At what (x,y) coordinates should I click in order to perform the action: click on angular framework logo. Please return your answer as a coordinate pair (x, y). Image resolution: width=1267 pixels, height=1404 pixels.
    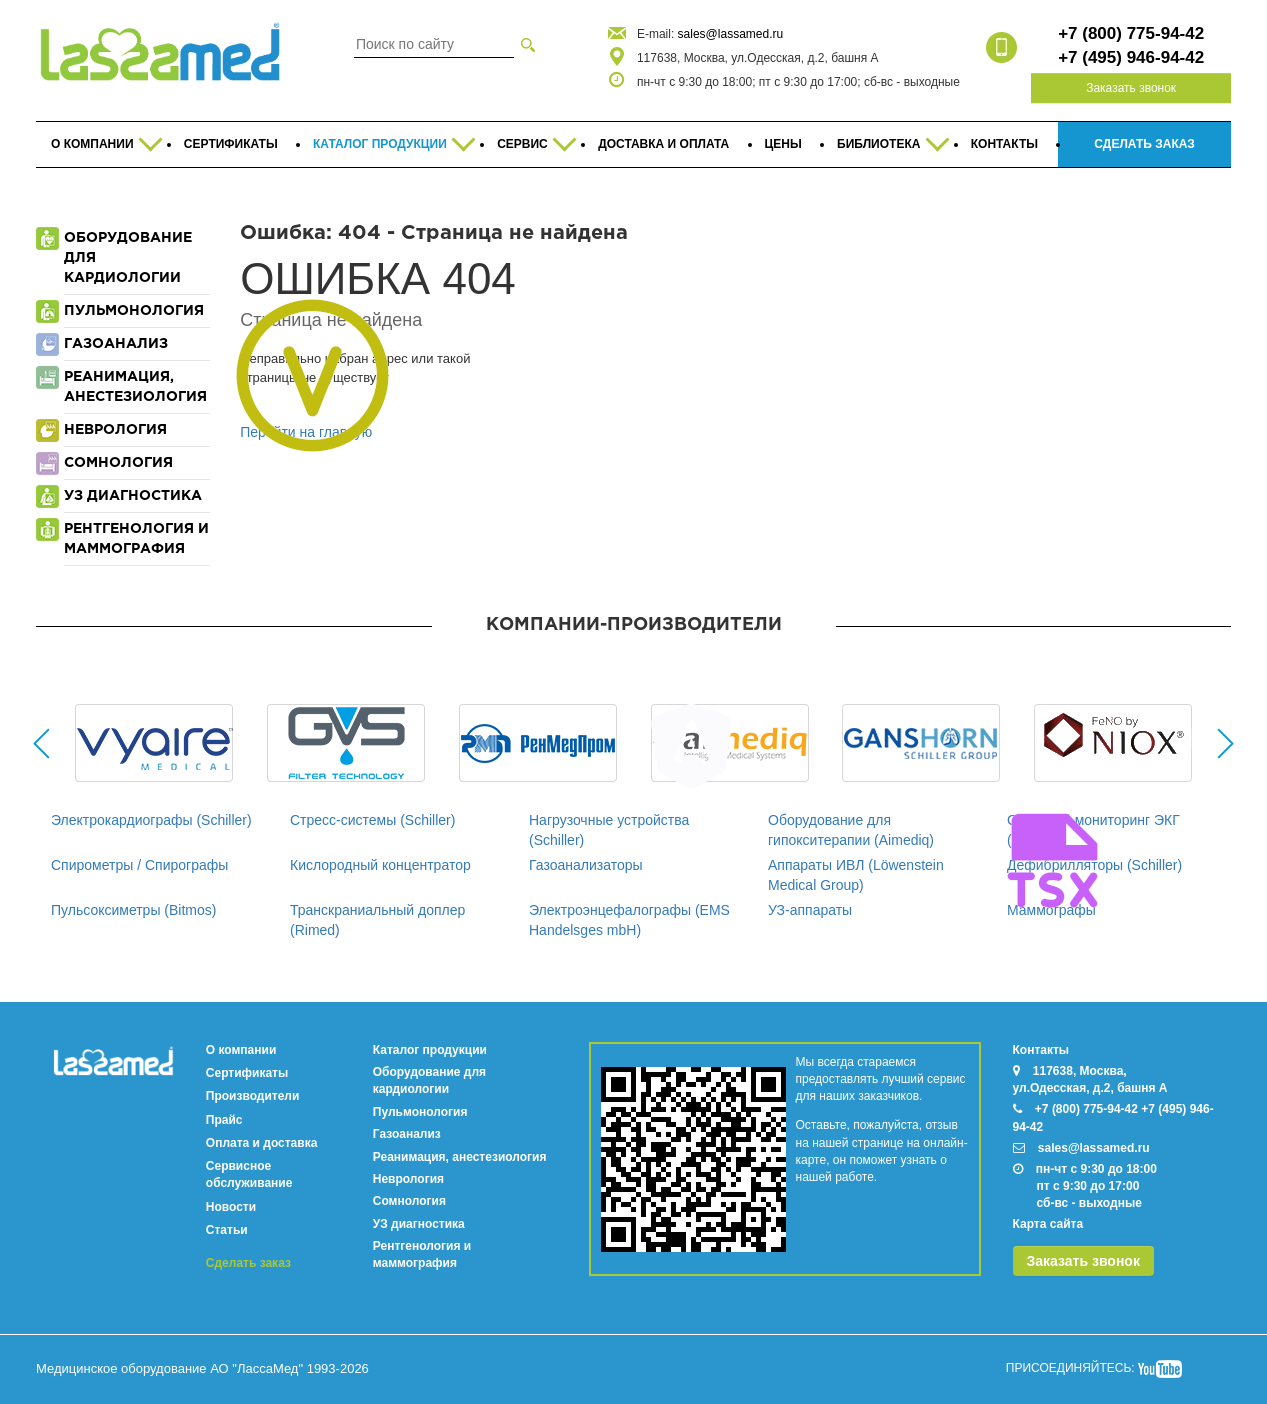
    Looking at the image, I should click on (691, 746).